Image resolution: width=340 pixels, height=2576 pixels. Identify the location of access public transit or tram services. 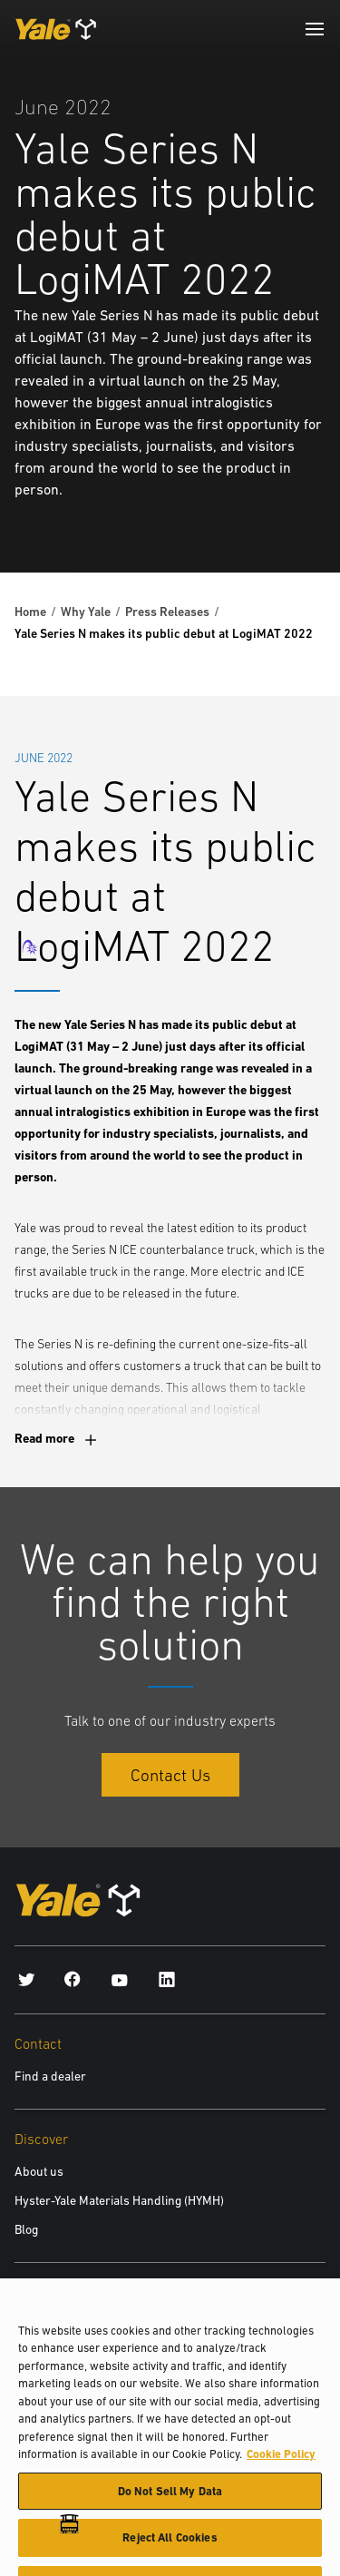
(69, 2523).